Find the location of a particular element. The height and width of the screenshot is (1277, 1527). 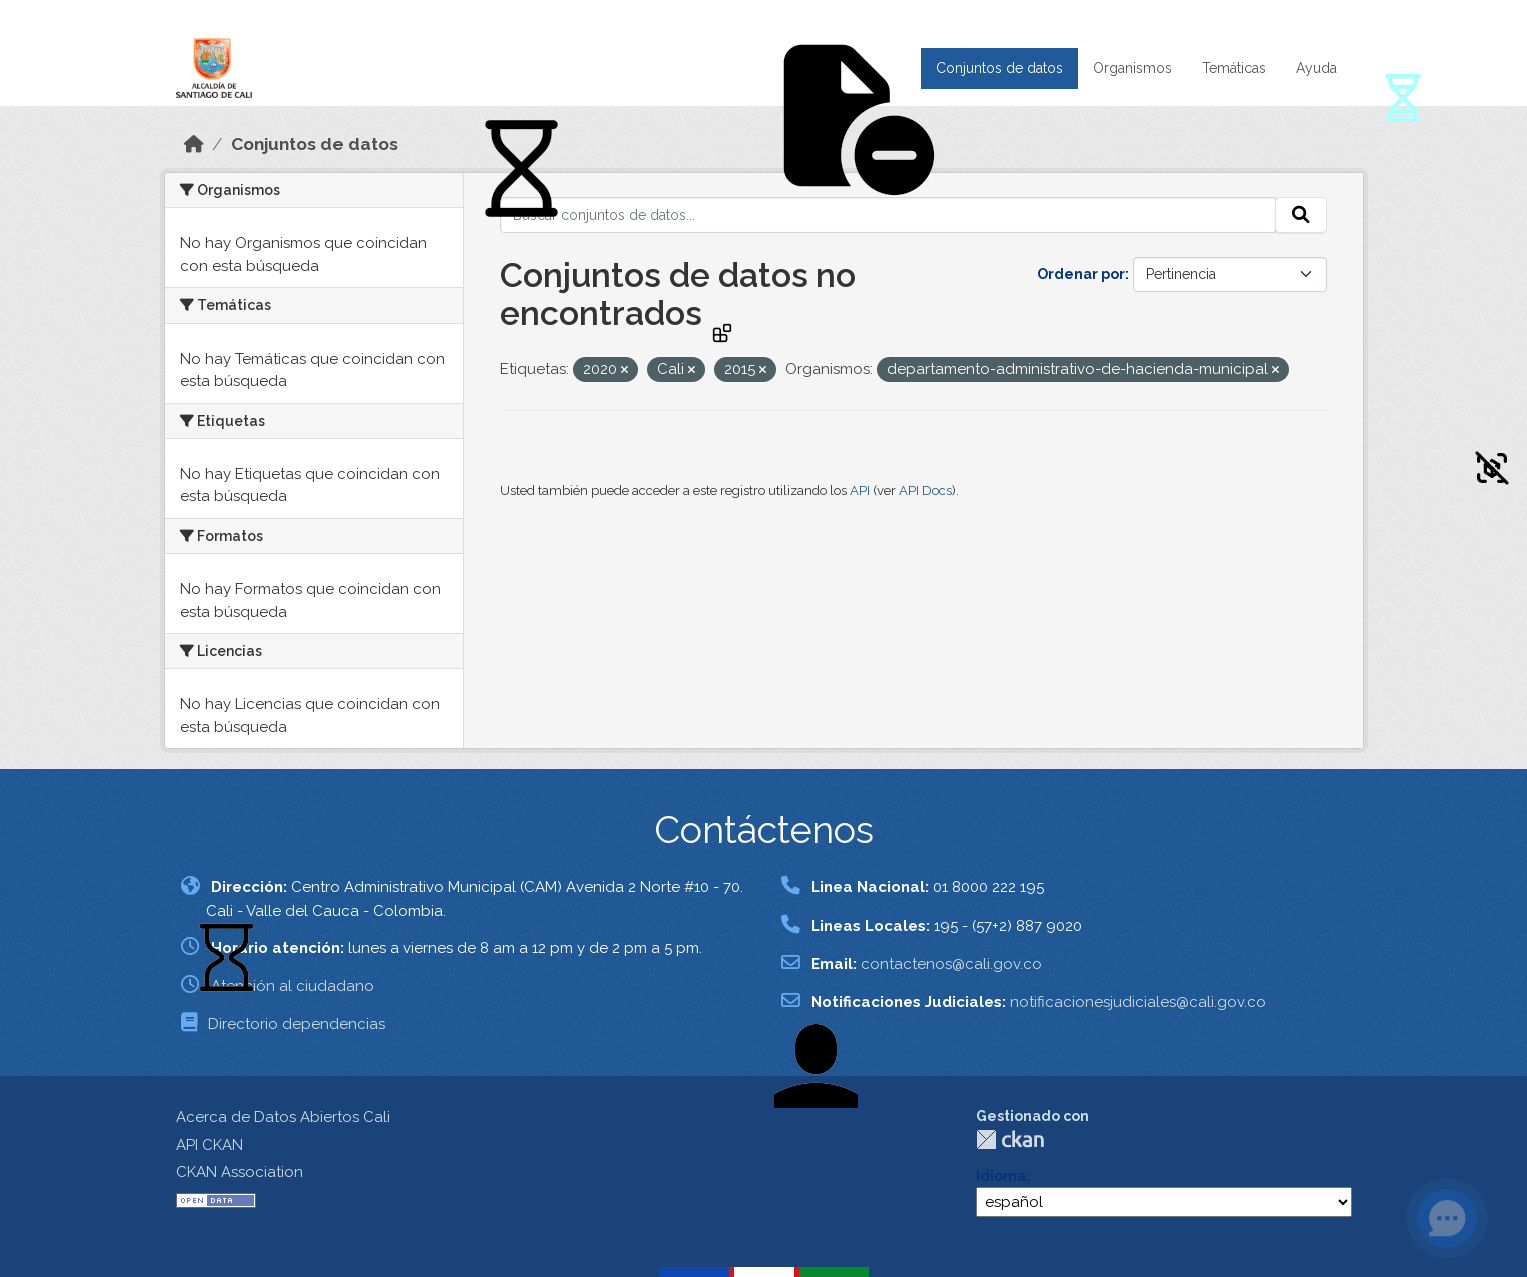

remove a file from your collection is located at coordinates (854, 115).